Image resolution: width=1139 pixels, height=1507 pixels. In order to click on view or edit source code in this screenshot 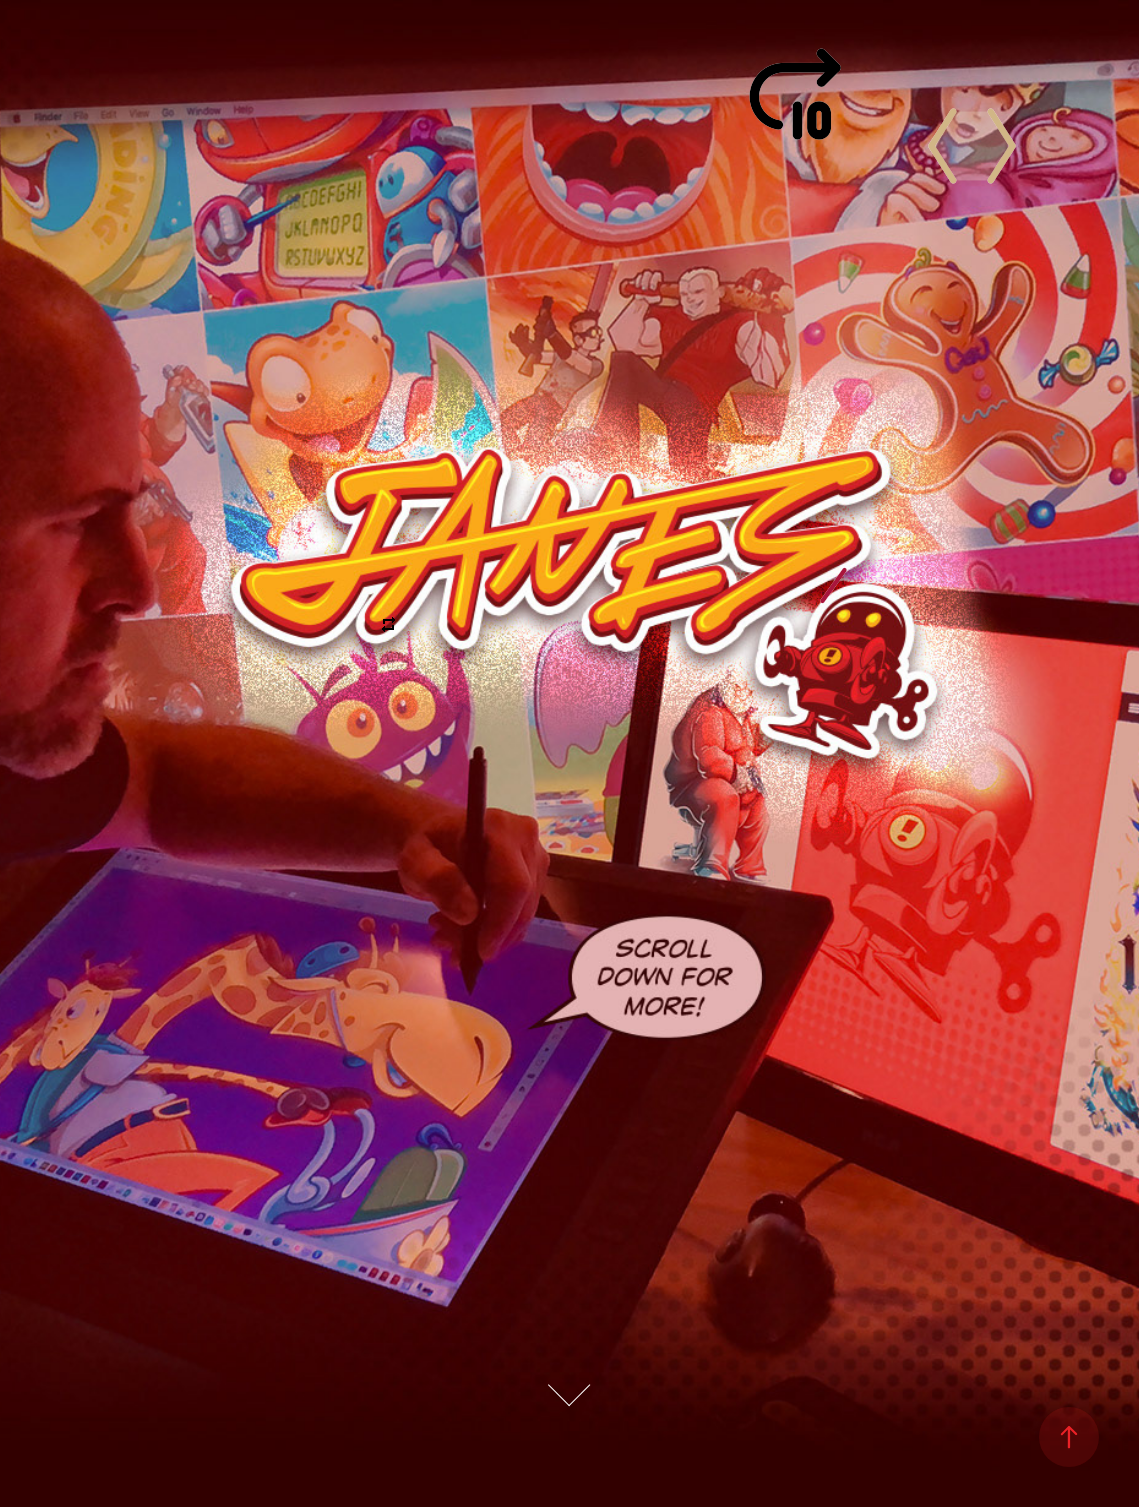, I will do `click(972, 146)`.